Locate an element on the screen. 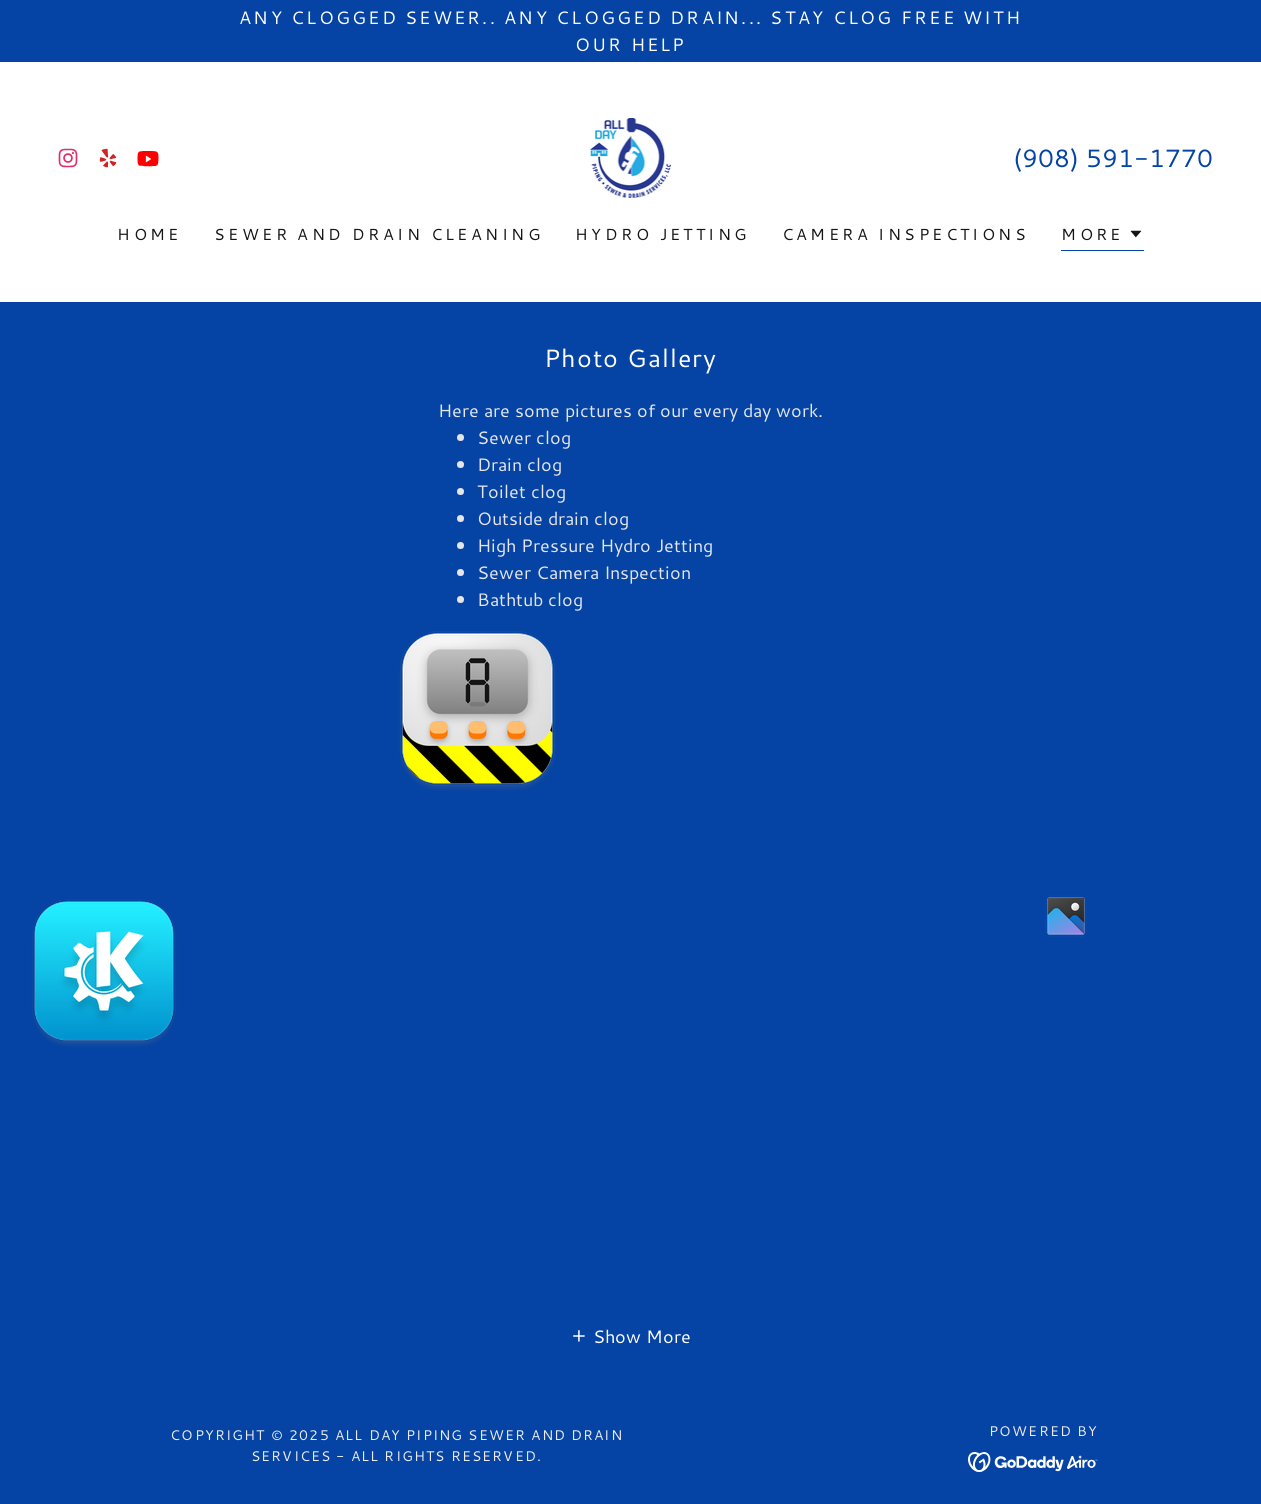 Image resolution: width=1261 pixels, height=1504 pixels. open the photos app is located at coordinates (1066, 916).